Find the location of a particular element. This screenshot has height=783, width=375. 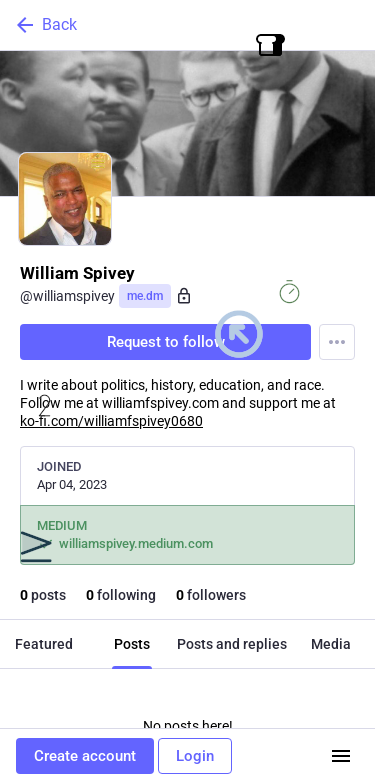

browse bakery or bread products is located at coordinates (271, 45).